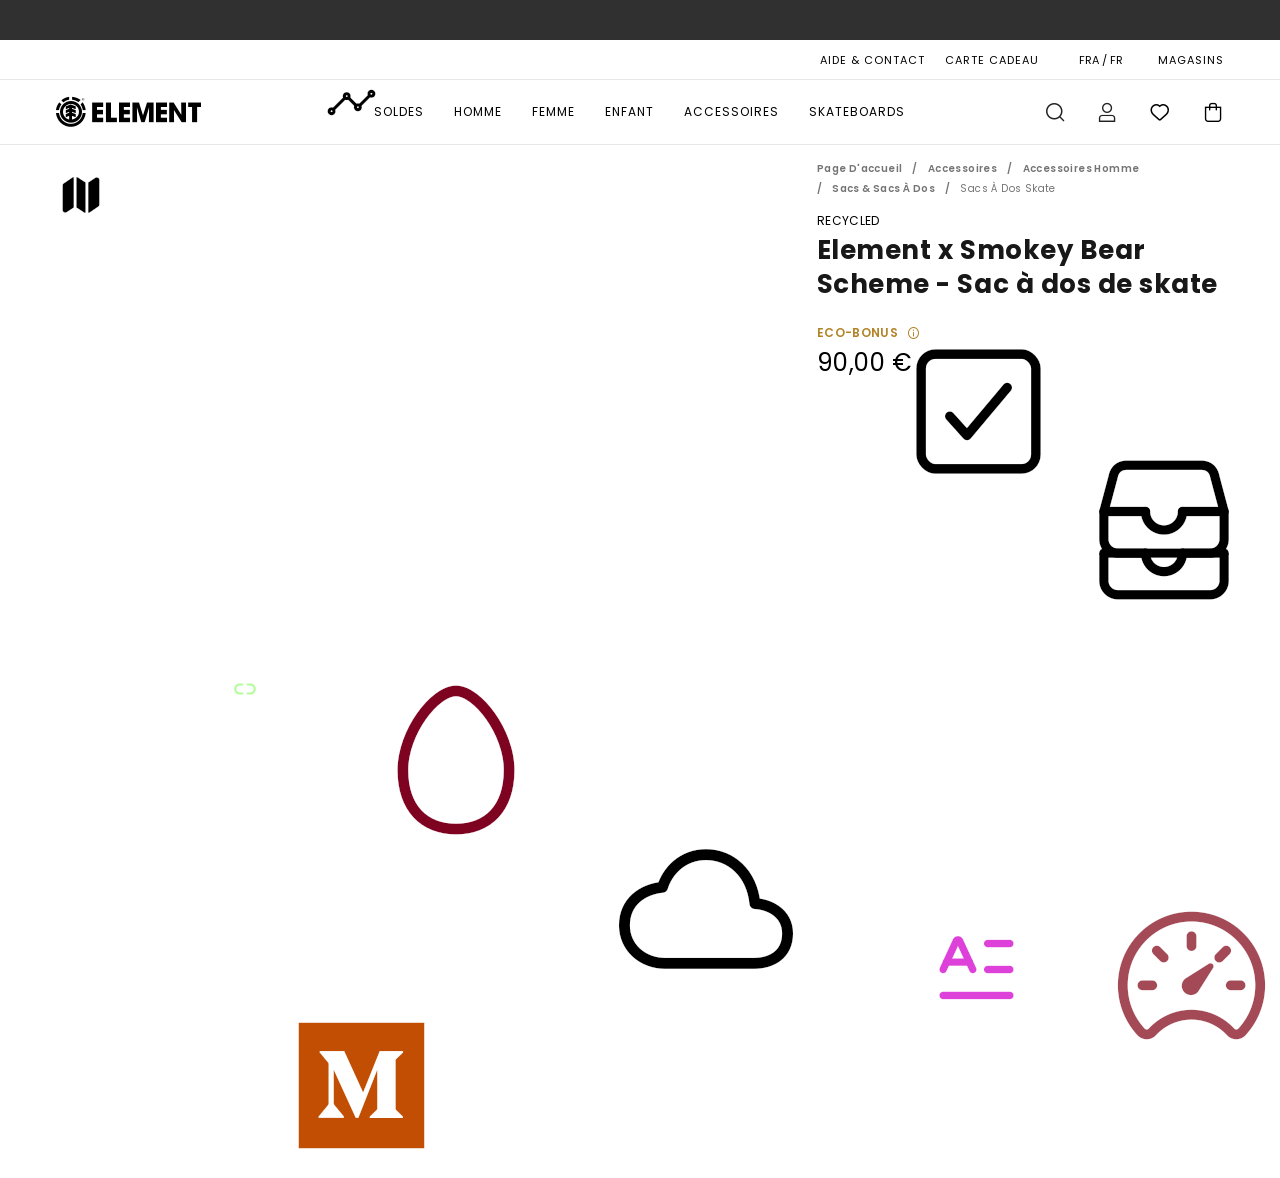  Describe the element at coordinates (245, 689) in the screenshot. I see `remove or break a link connection` at that location.